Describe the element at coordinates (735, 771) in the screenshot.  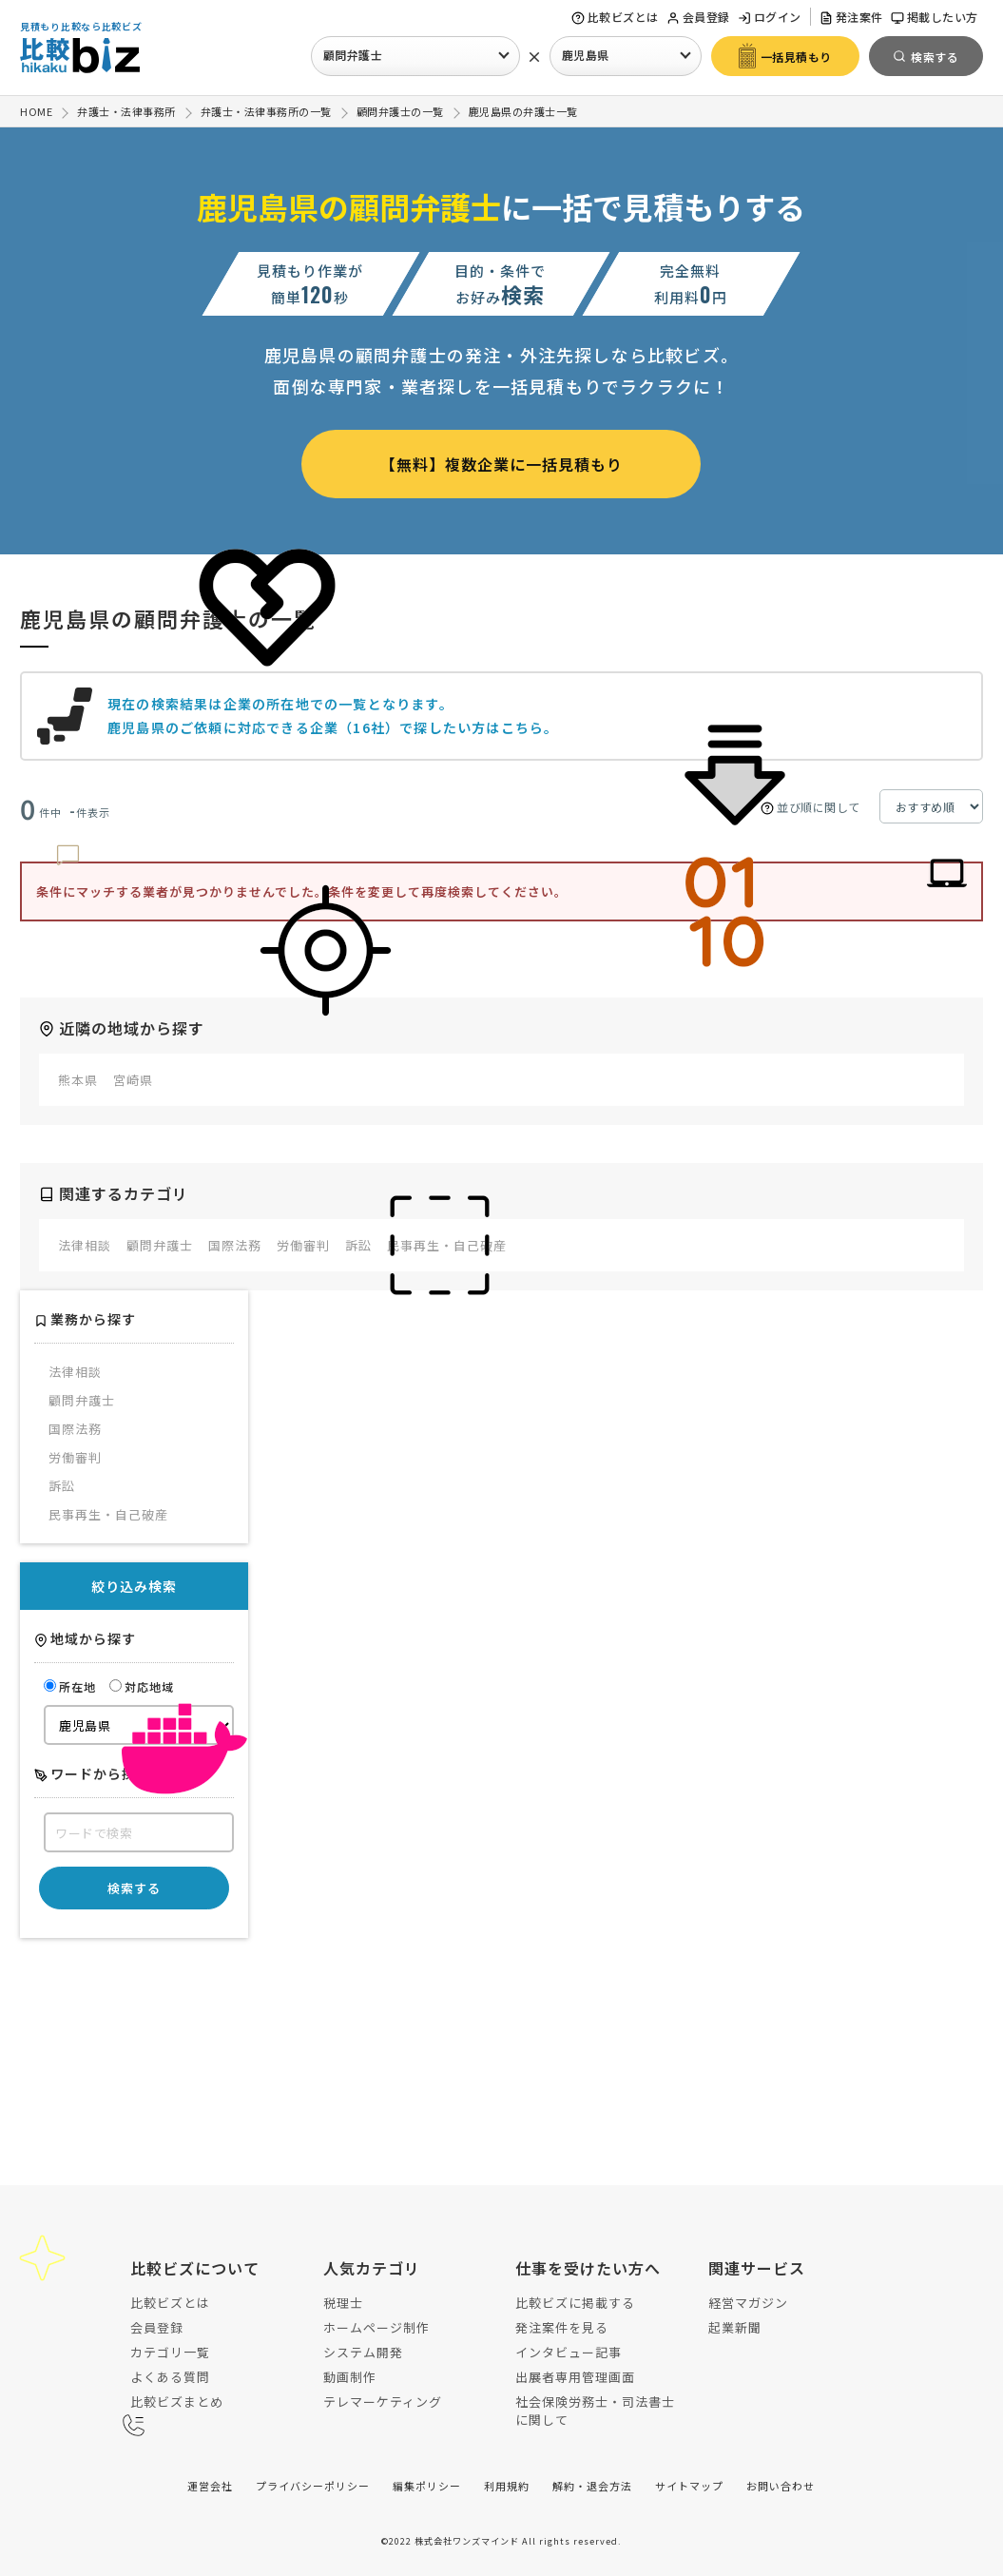
I see `download file or content` at that location.